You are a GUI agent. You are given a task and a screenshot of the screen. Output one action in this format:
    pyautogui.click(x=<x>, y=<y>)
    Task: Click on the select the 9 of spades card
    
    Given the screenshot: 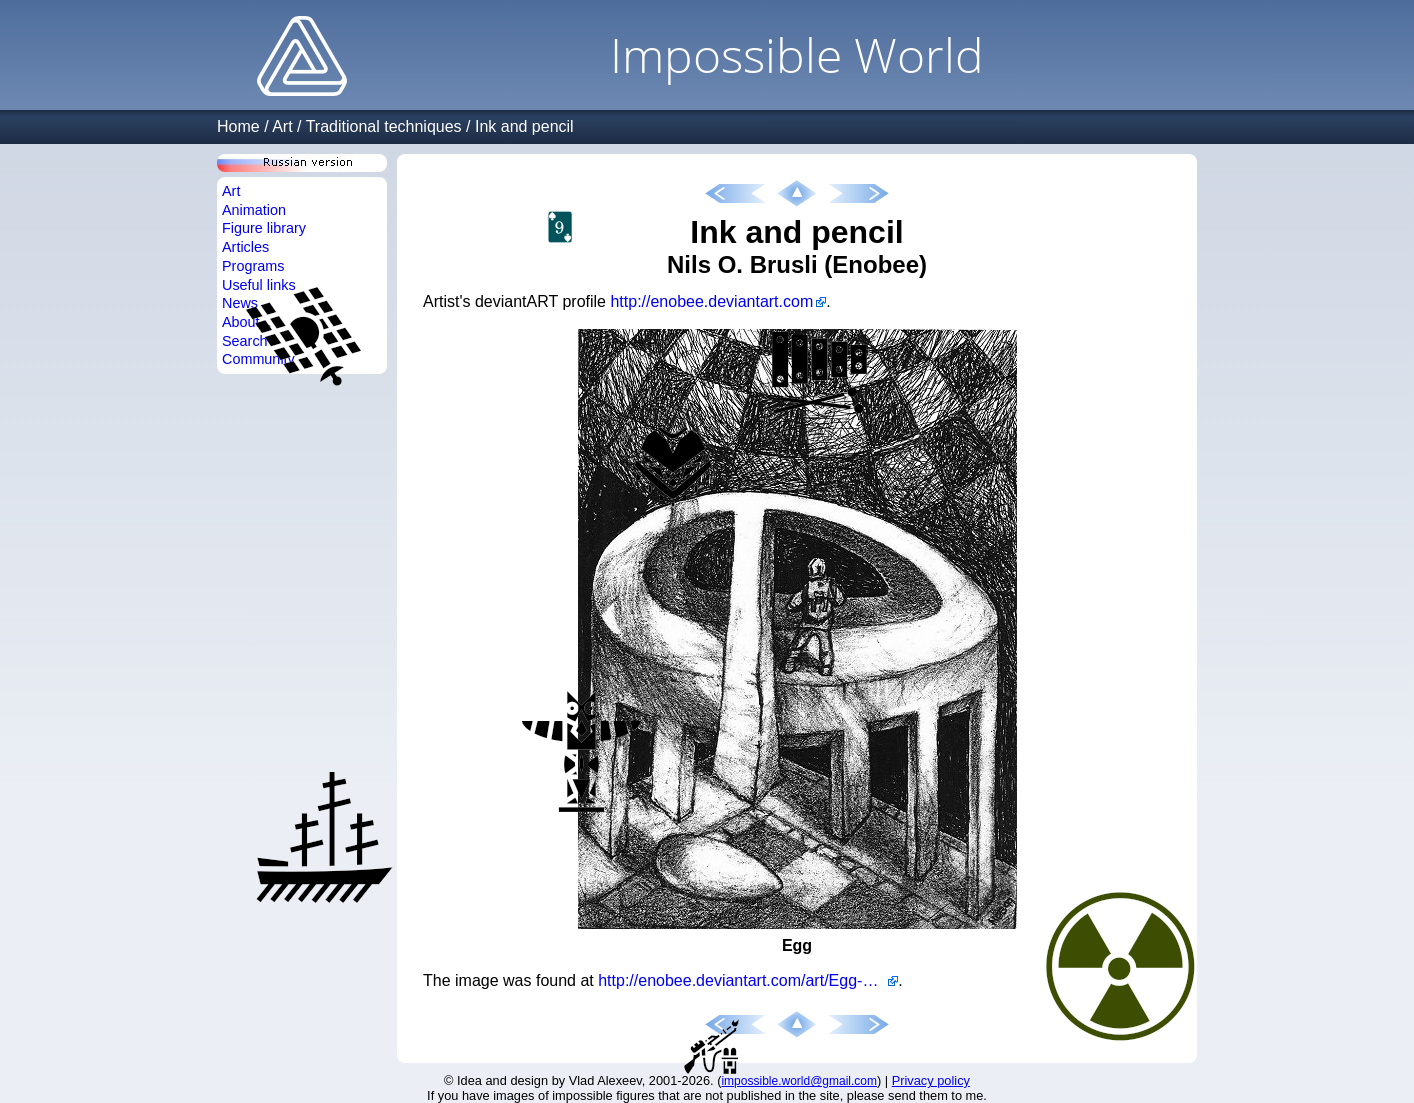 What is the action you would take?
    pyautogui.click(x=560, y=227)
    